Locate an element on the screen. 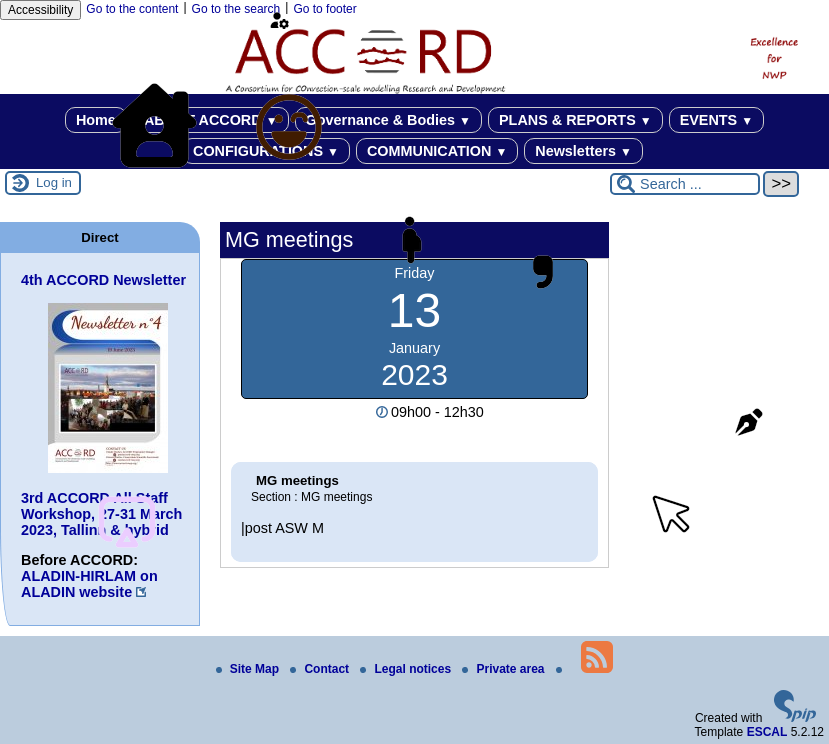 The width and height of the screenshot is (829, 744). start a shareplay session is located at coordinates (127, 522).